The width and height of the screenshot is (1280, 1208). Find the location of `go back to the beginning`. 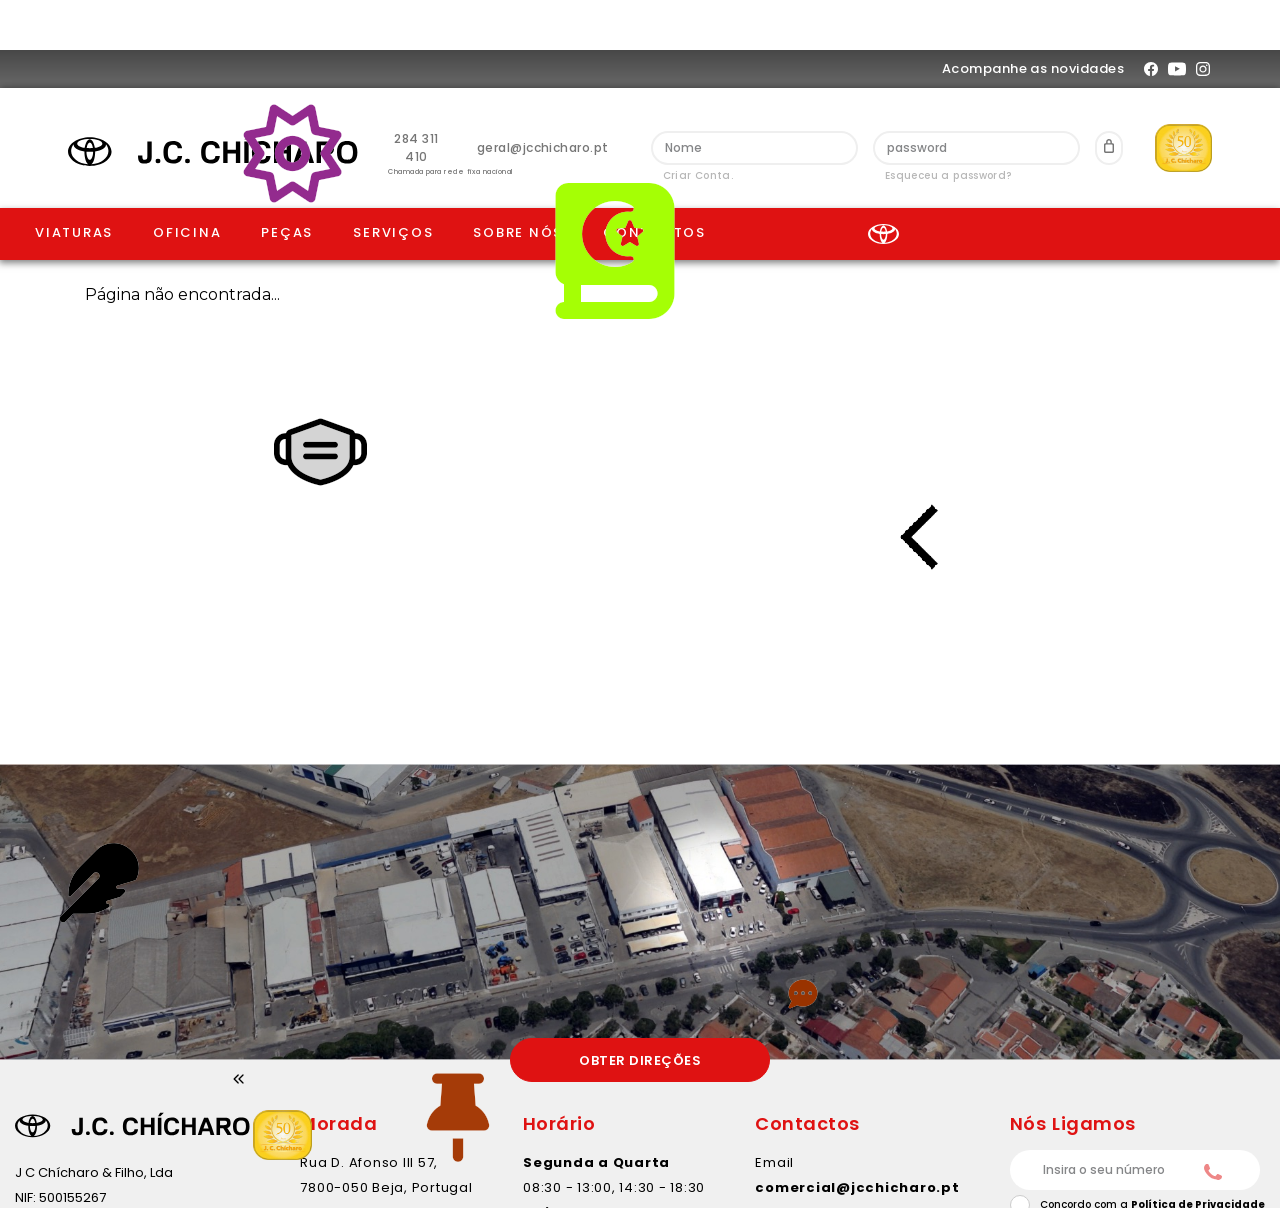

go back to the beginning is located at coordinates (239, 1079).